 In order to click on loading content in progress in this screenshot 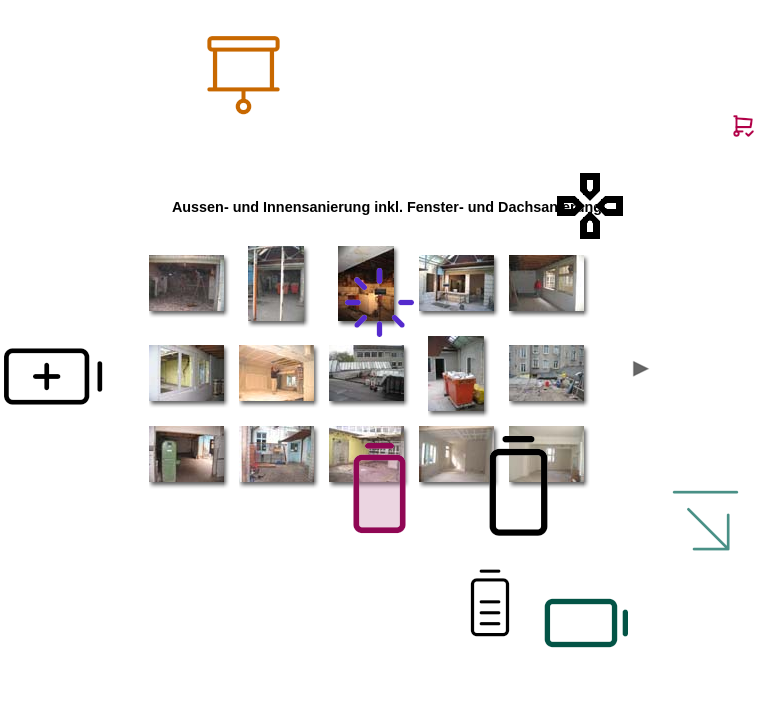, I will do `click(379, 302)`.